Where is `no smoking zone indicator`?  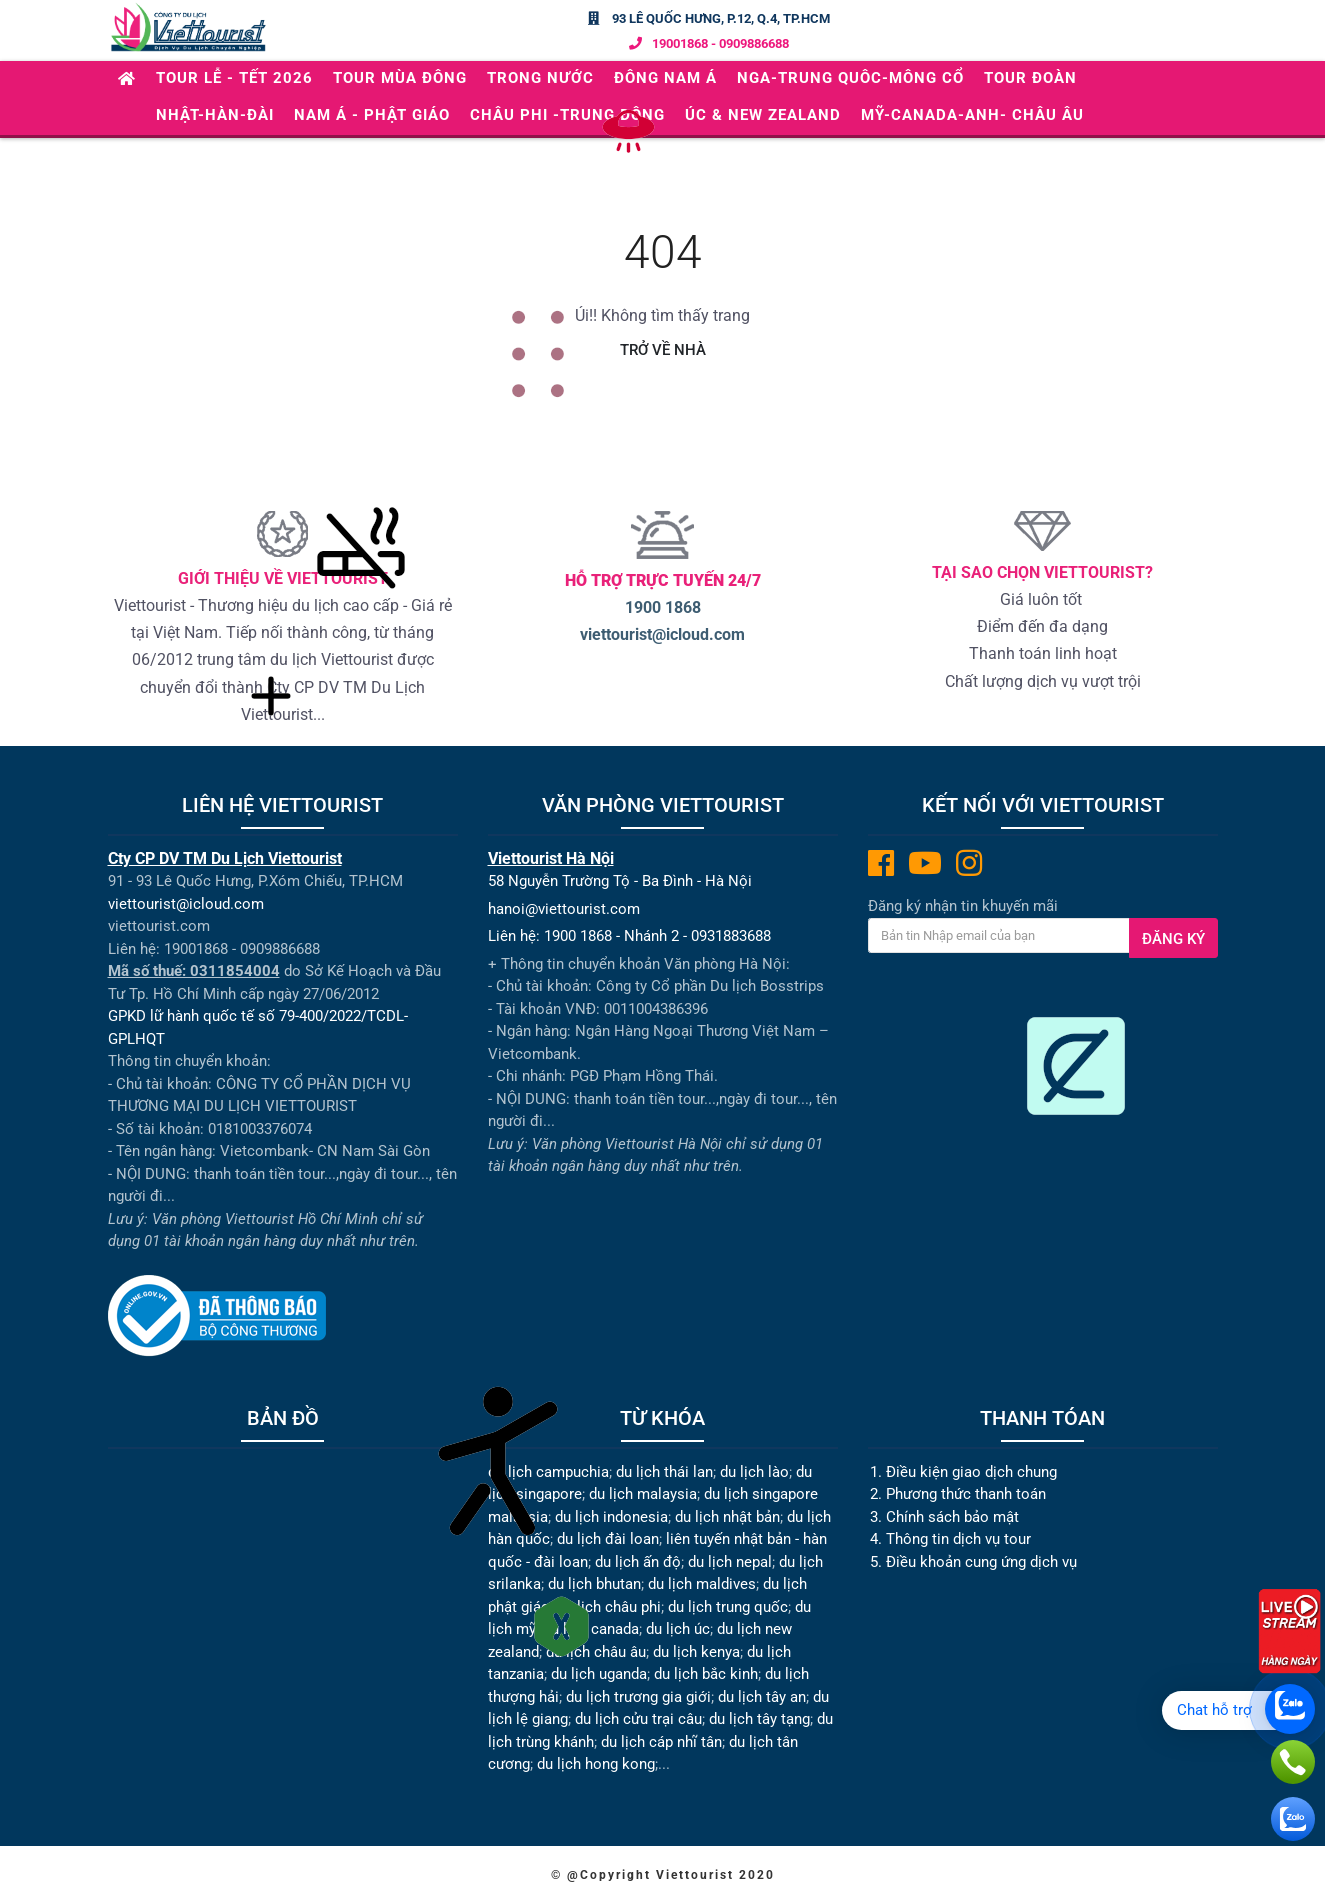
no smoking zone indicator is located at coordinates (361, 551).